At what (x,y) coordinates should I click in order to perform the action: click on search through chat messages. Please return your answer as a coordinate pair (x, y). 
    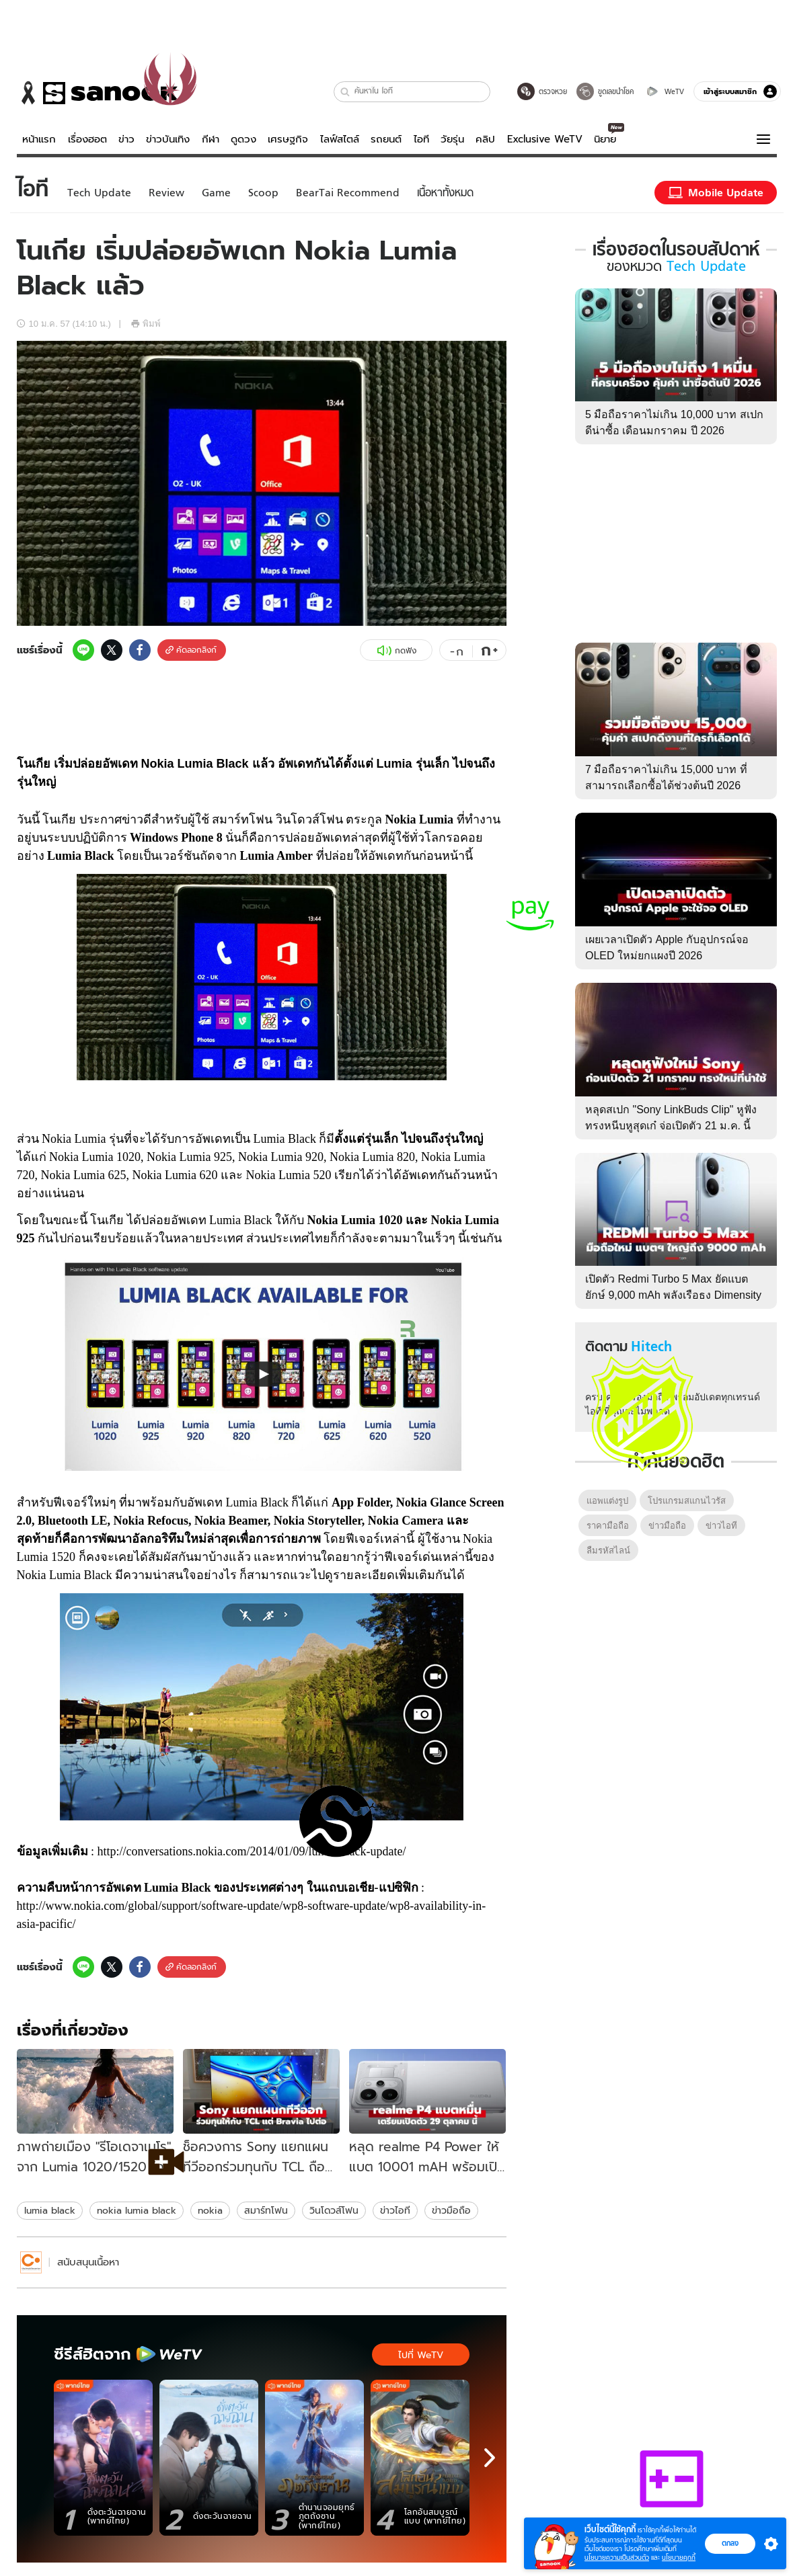
    Looking at the image, I should click on (677, 1211).